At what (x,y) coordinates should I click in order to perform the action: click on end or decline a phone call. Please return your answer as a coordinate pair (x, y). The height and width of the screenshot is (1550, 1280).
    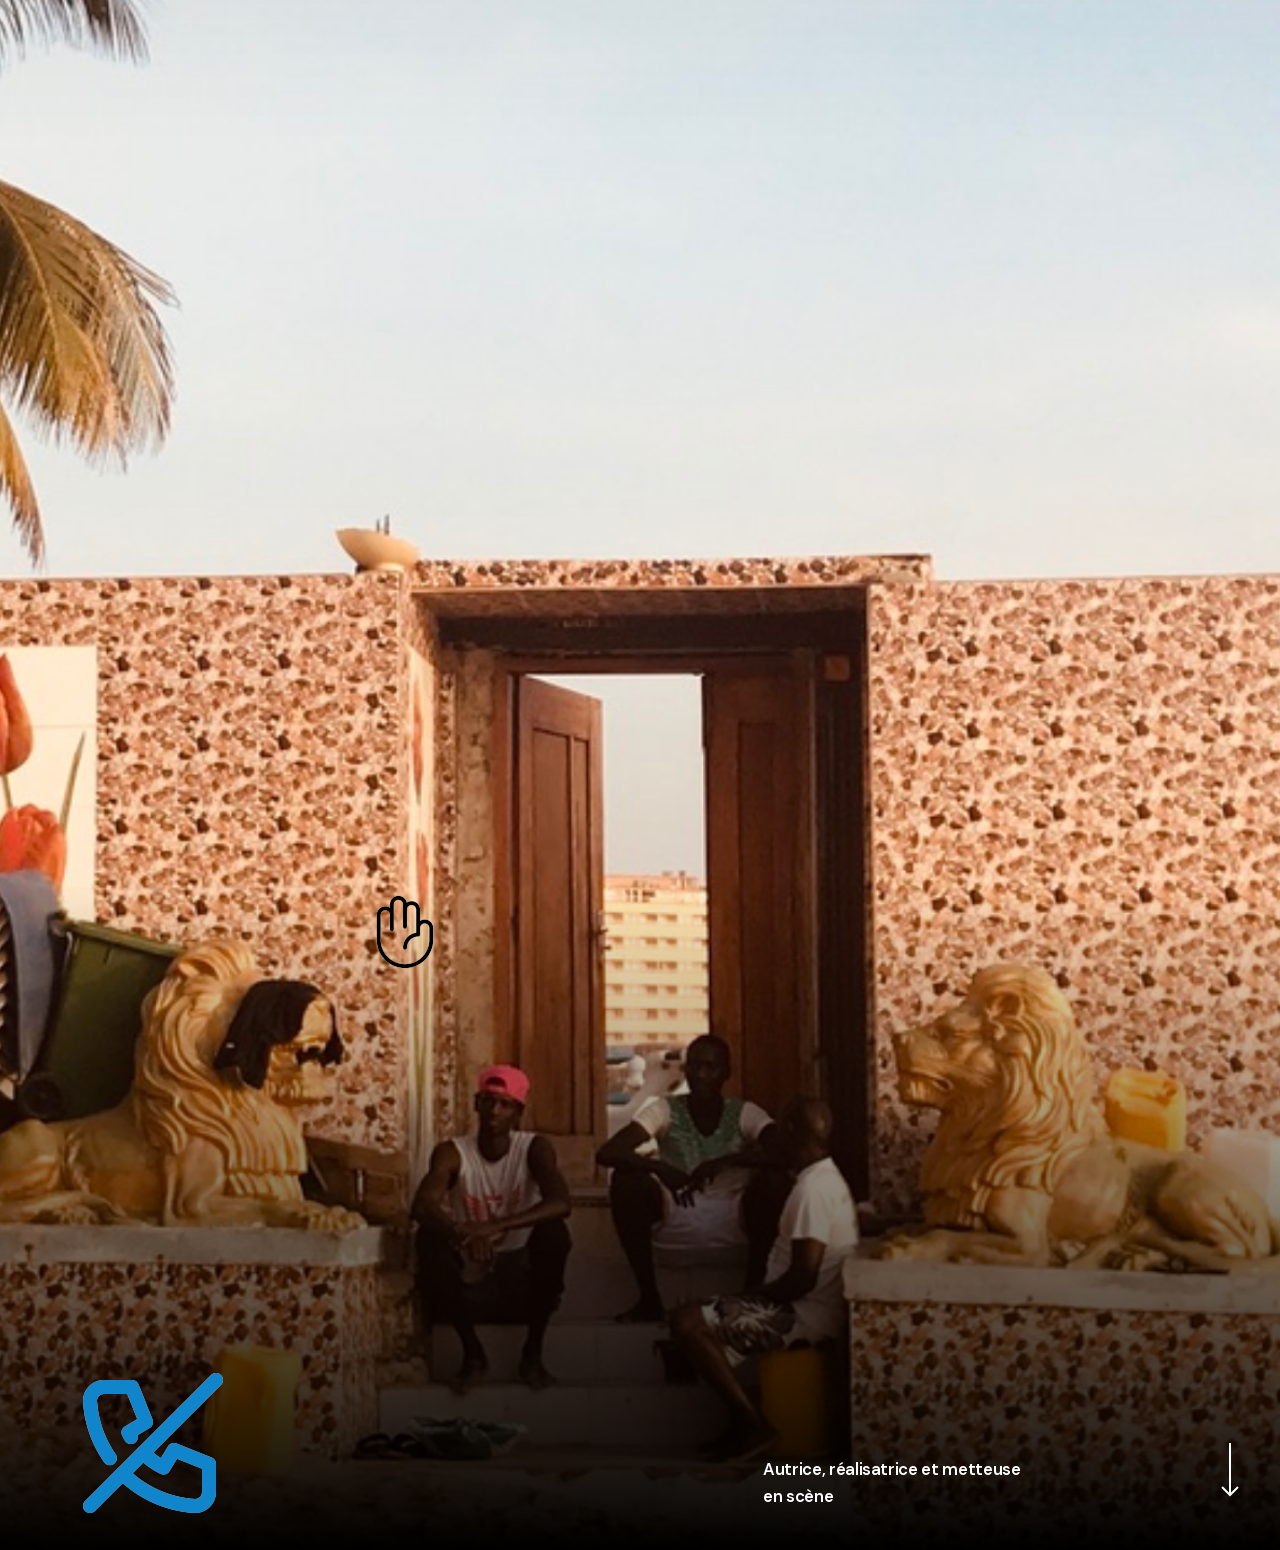
    Looking at the image, I should click on (153, 1443).